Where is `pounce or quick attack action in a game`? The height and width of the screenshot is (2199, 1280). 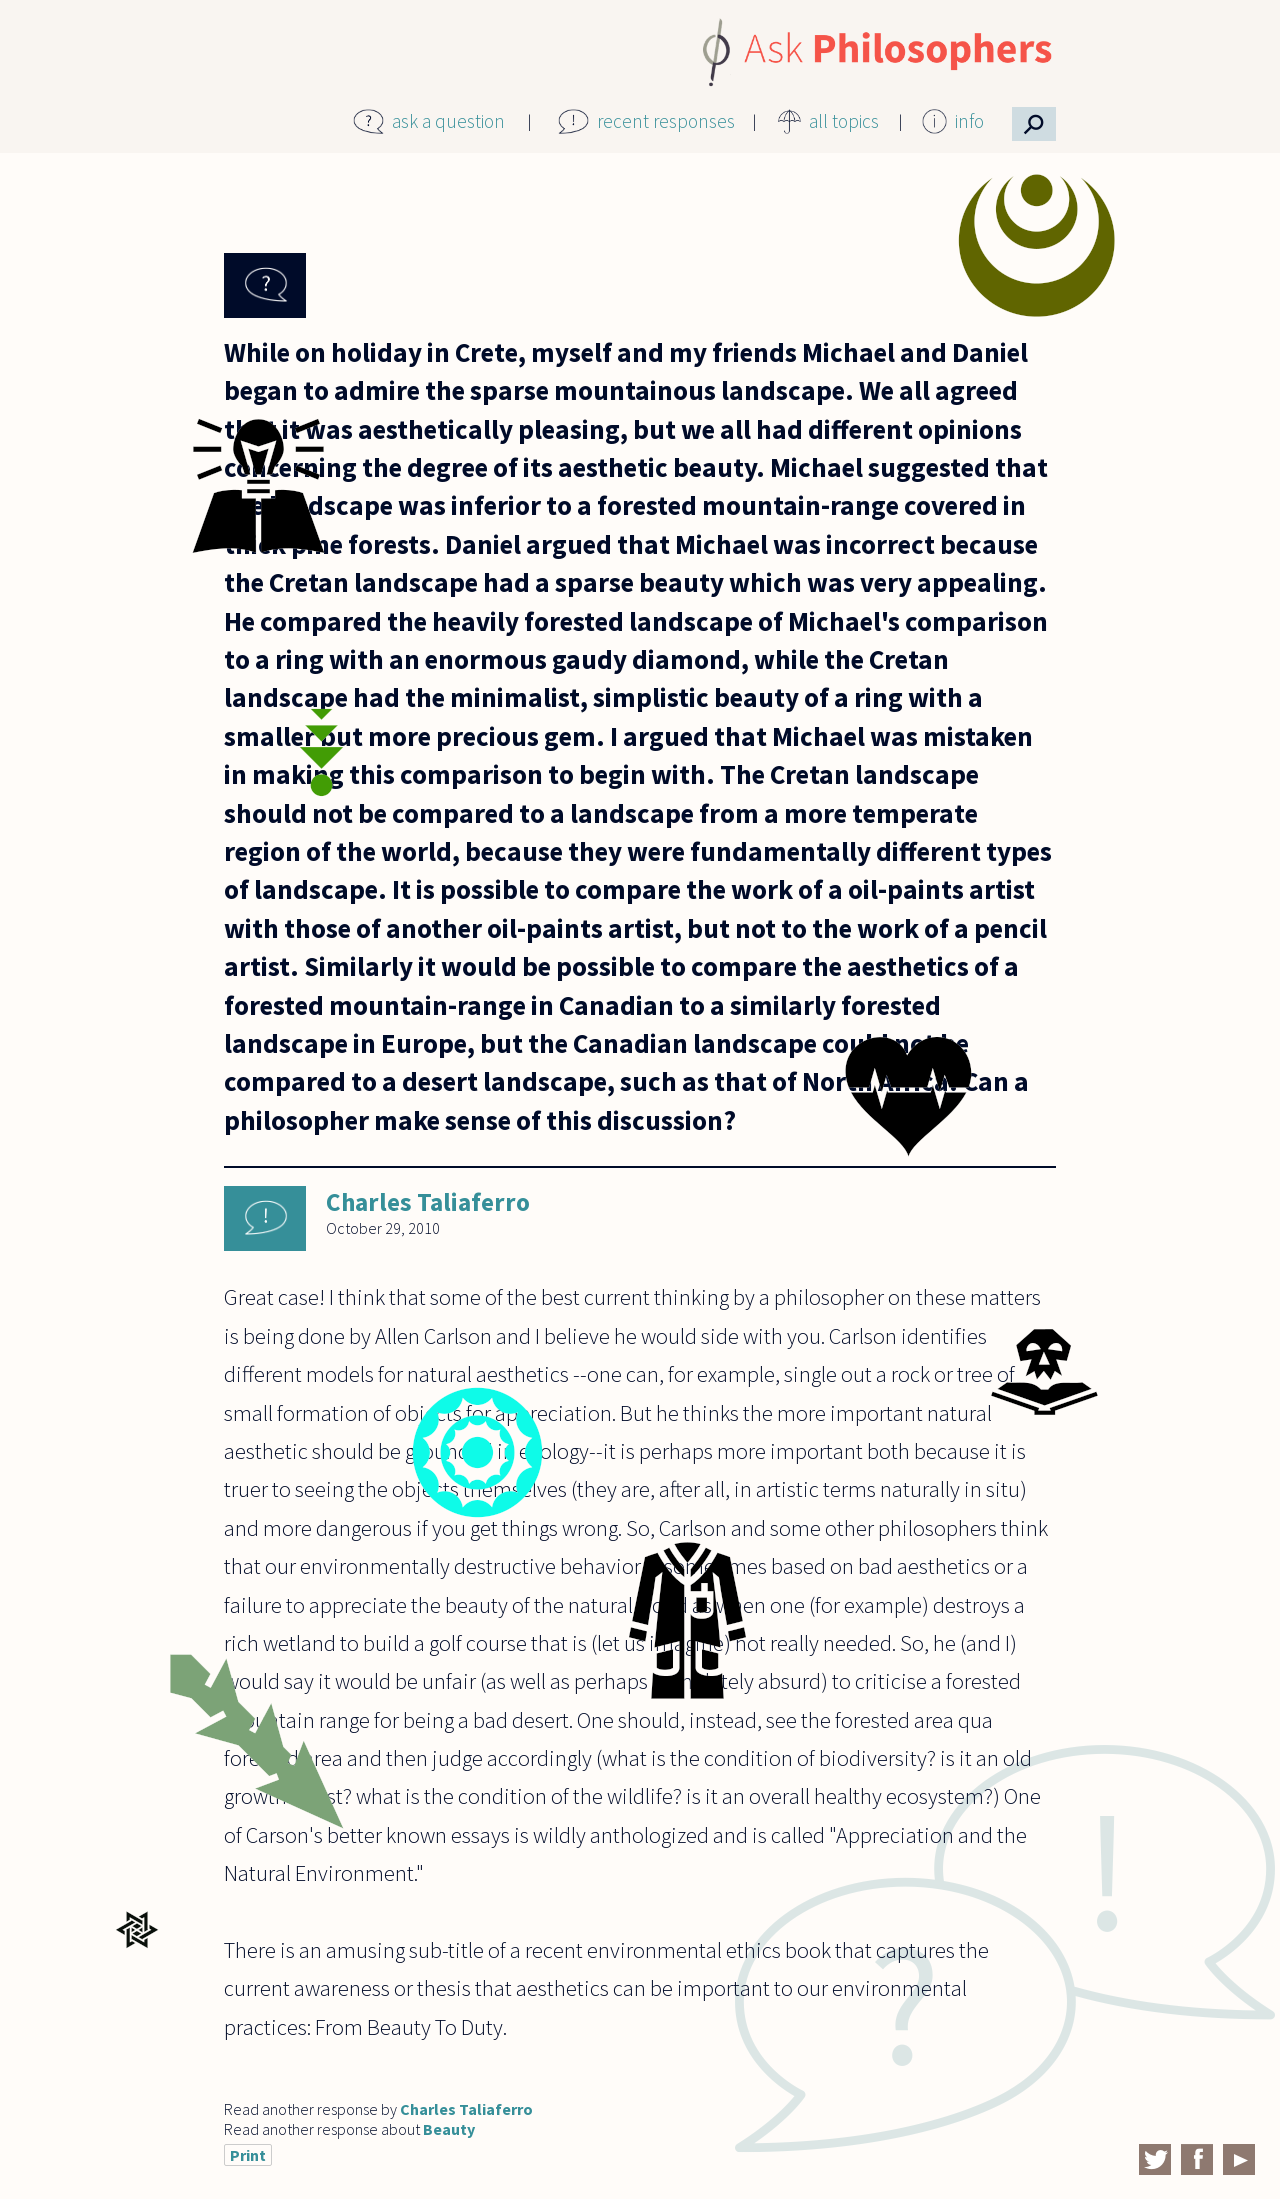
pounce or quick attack action in a game is located at coordinates (321, 752).